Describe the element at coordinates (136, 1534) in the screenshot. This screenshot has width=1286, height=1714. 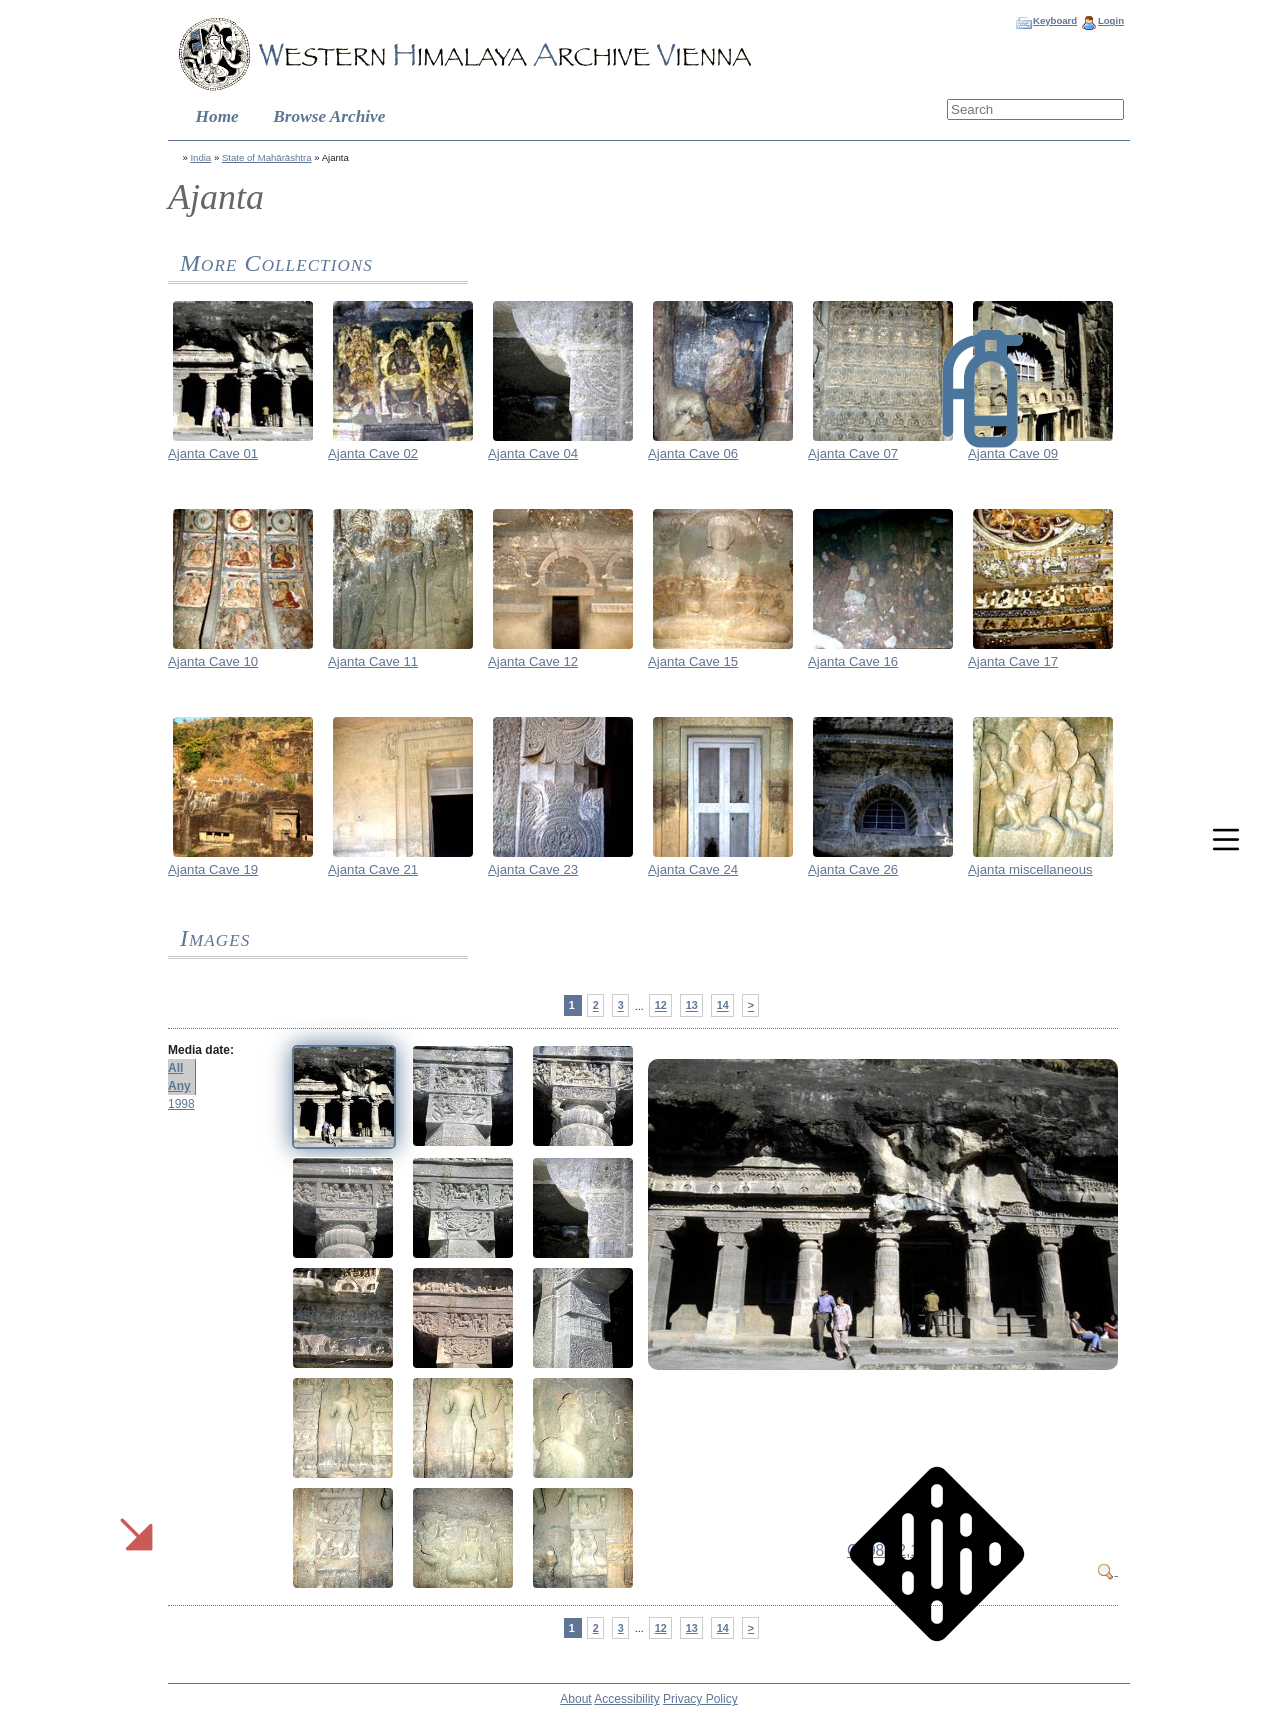
I see `navigate to the bottom-right corner` at that location.